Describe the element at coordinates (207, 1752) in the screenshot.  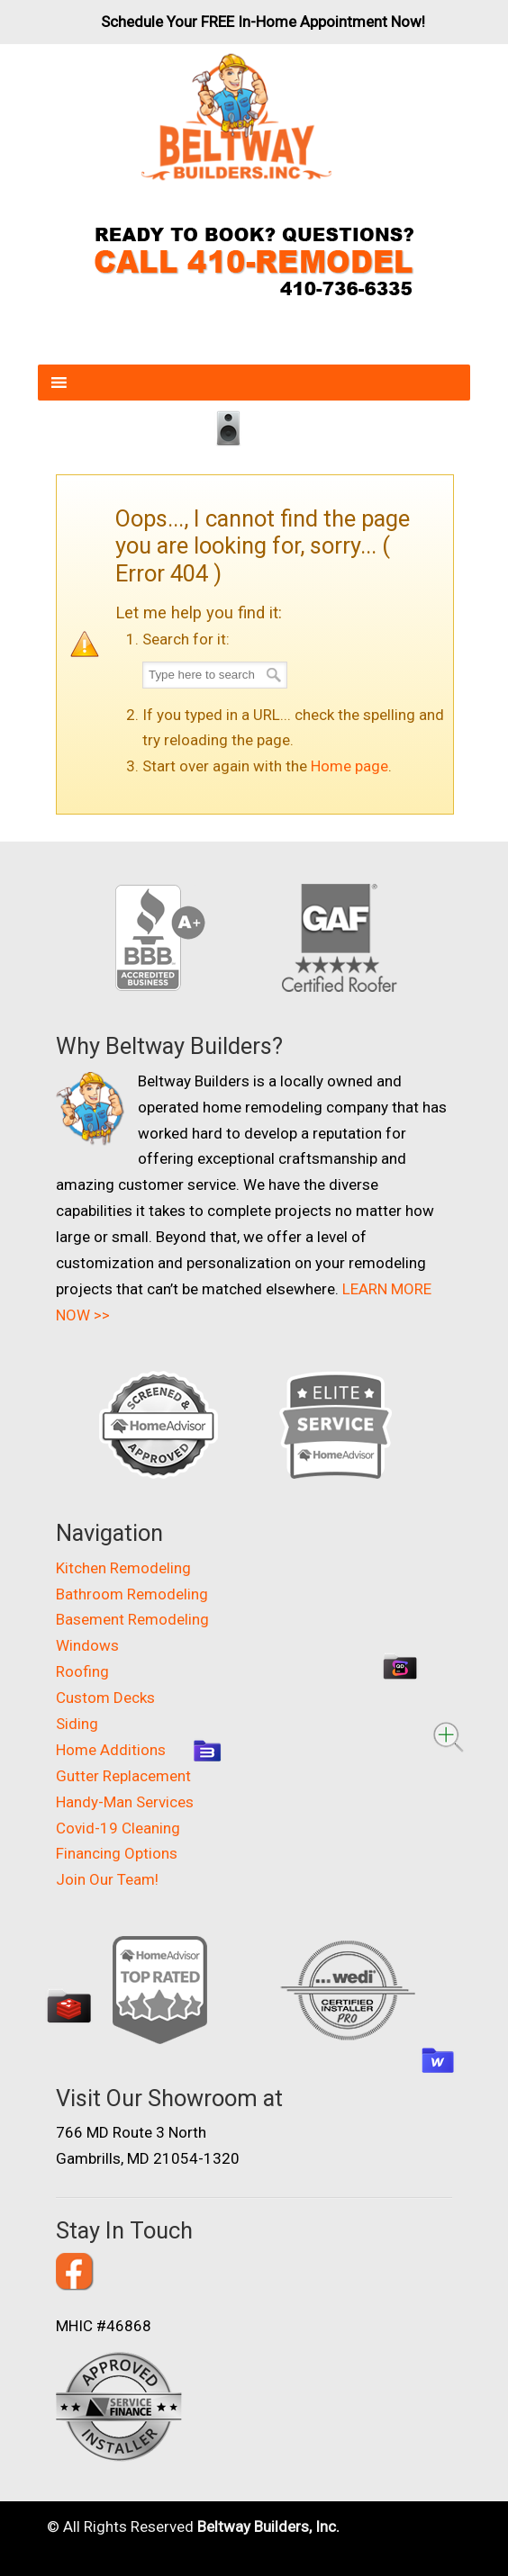
I see `rpcs3 emulator folder` at that location.